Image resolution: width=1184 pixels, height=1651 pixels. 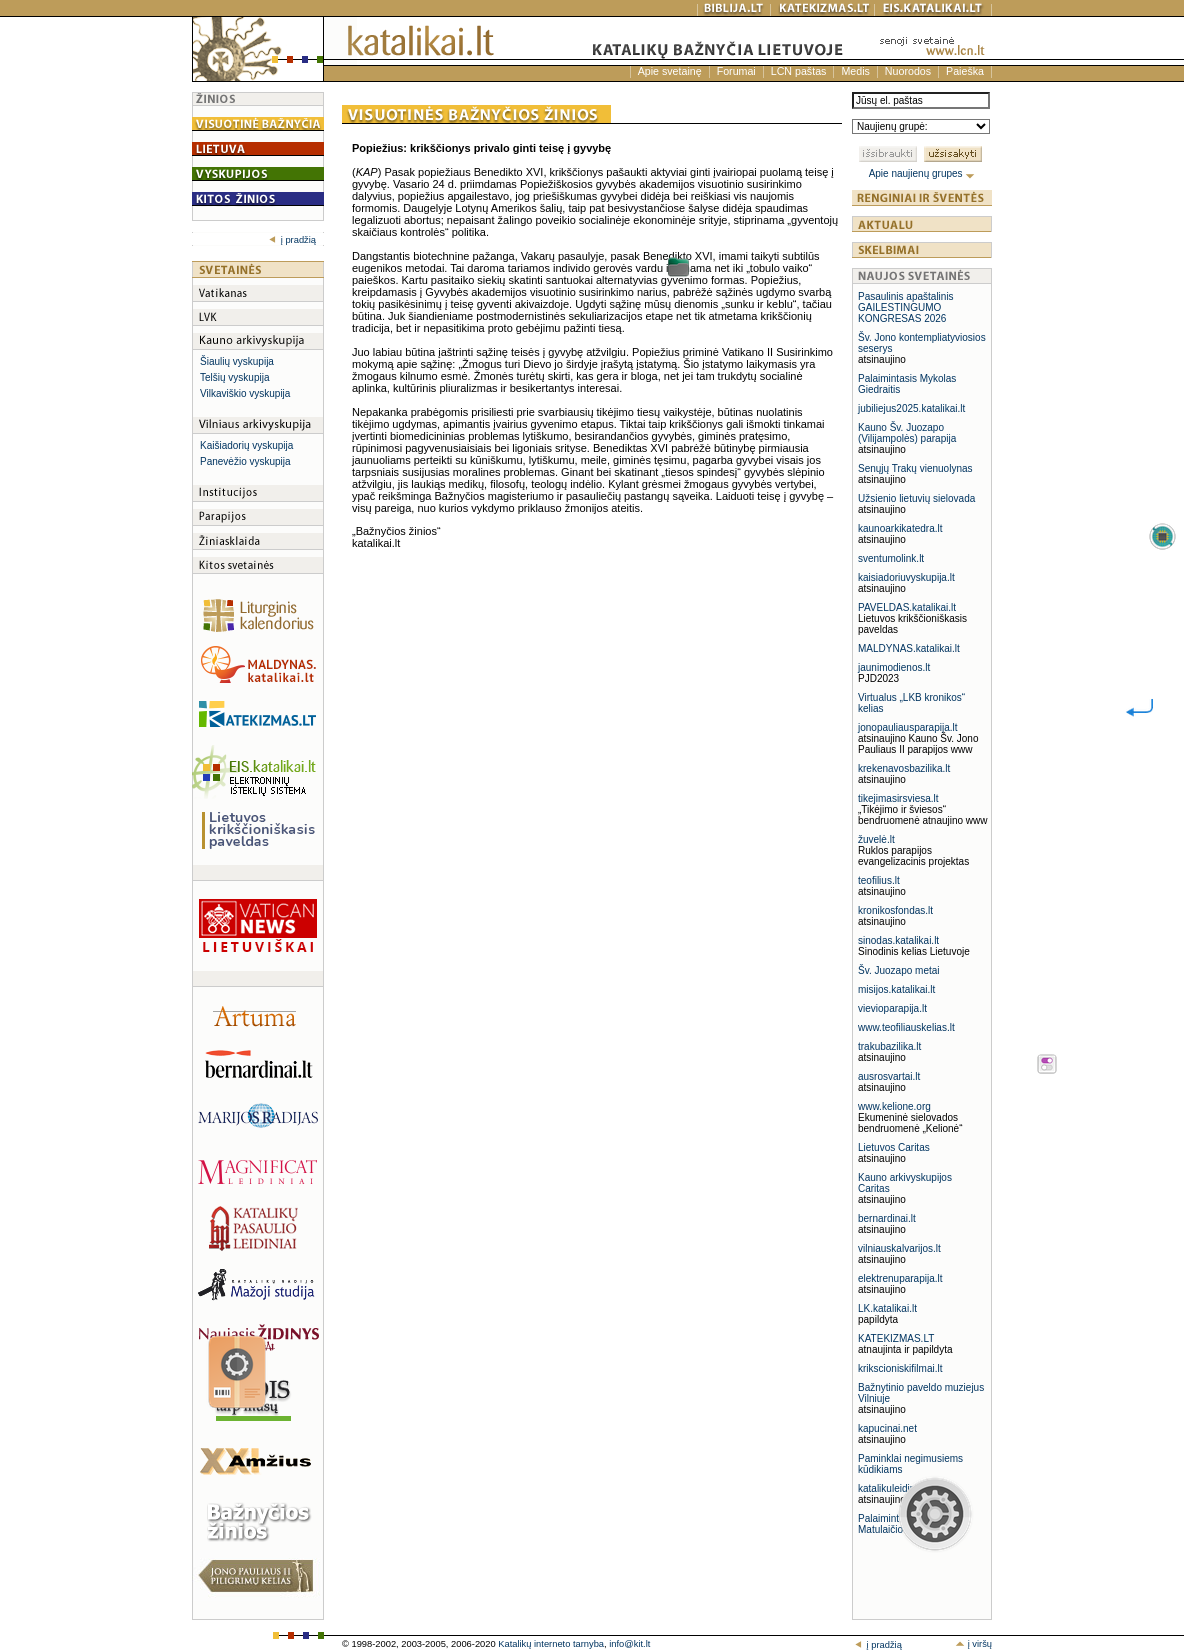 What do you see at coordinates (1047, 1064) in the screenshot?
I see `open unity tweak tool settings` at bounding box center [1047, 1064].